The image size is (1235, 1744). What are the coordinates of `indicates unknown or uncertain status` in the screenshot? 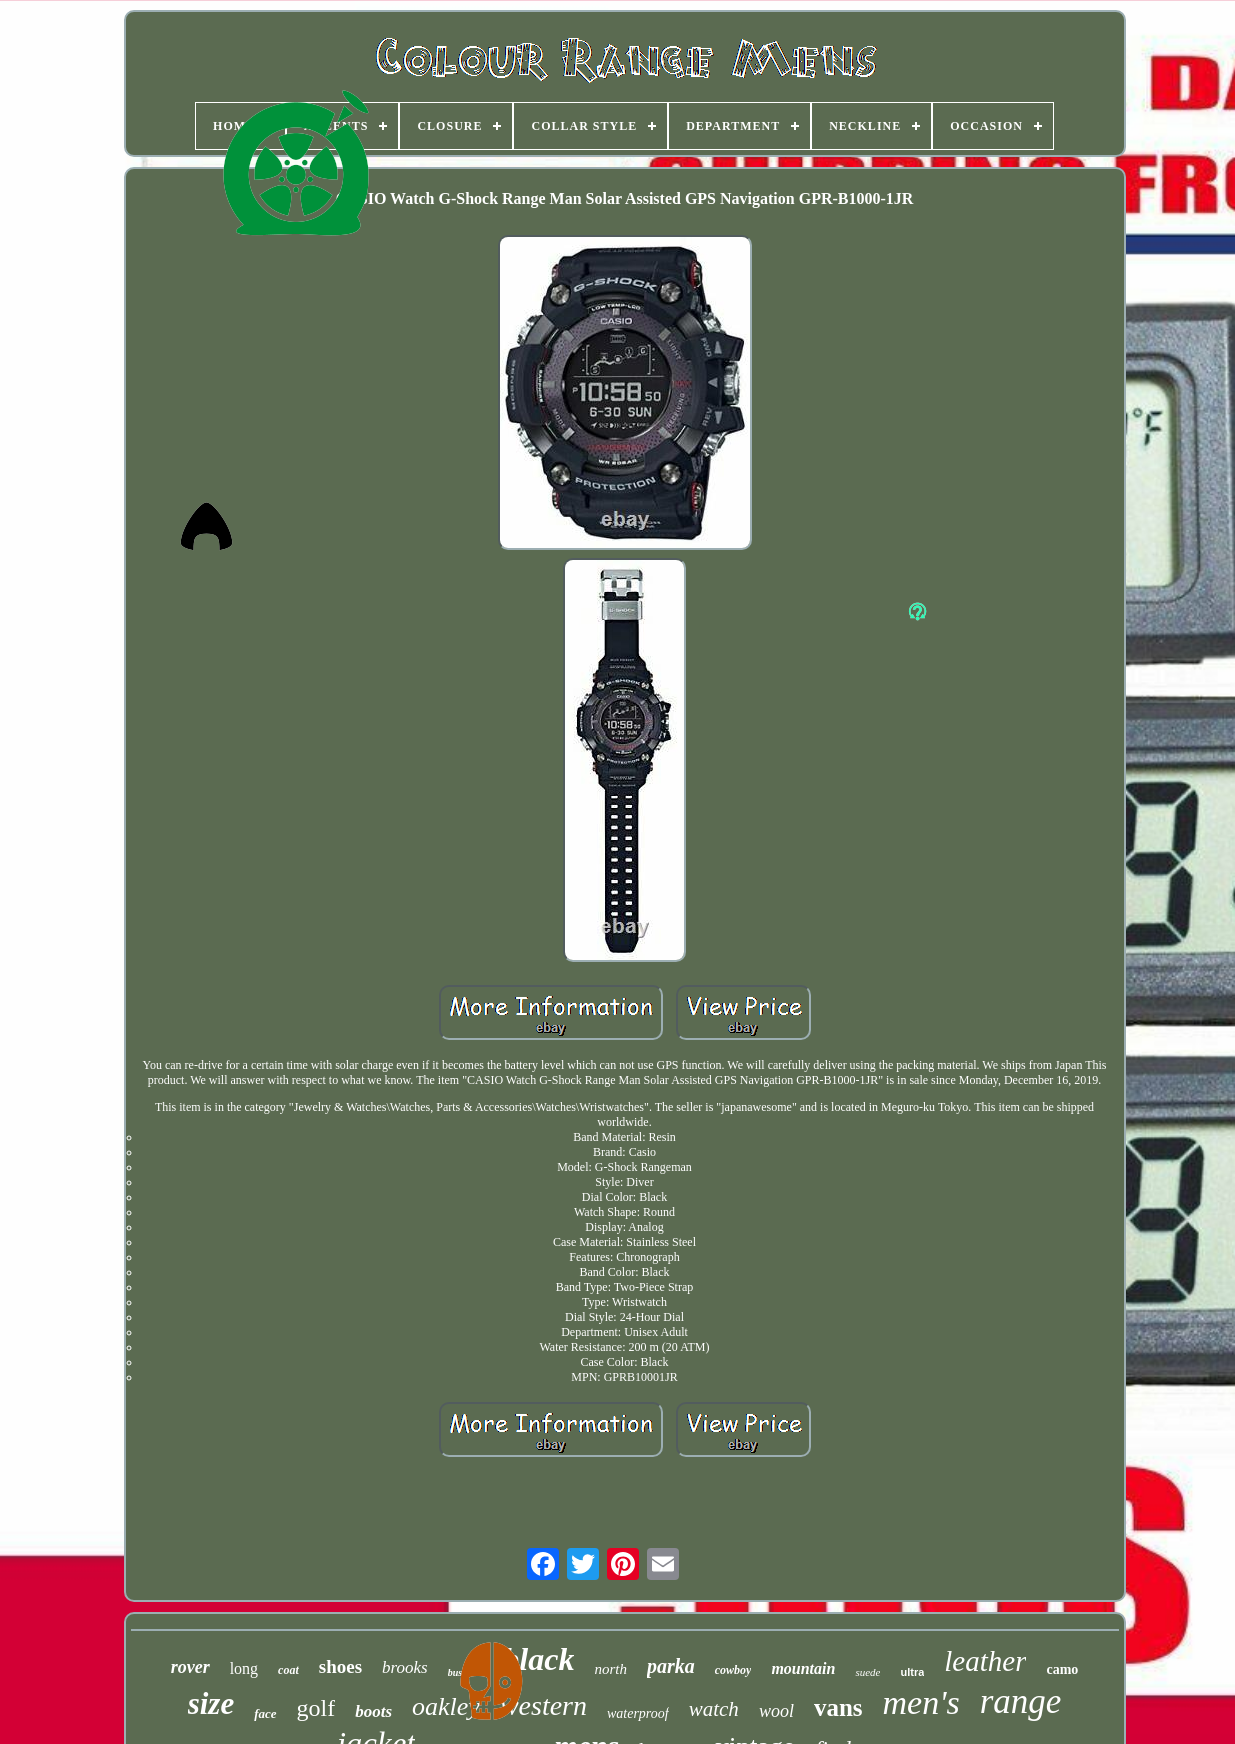 It's located at (917, 611).